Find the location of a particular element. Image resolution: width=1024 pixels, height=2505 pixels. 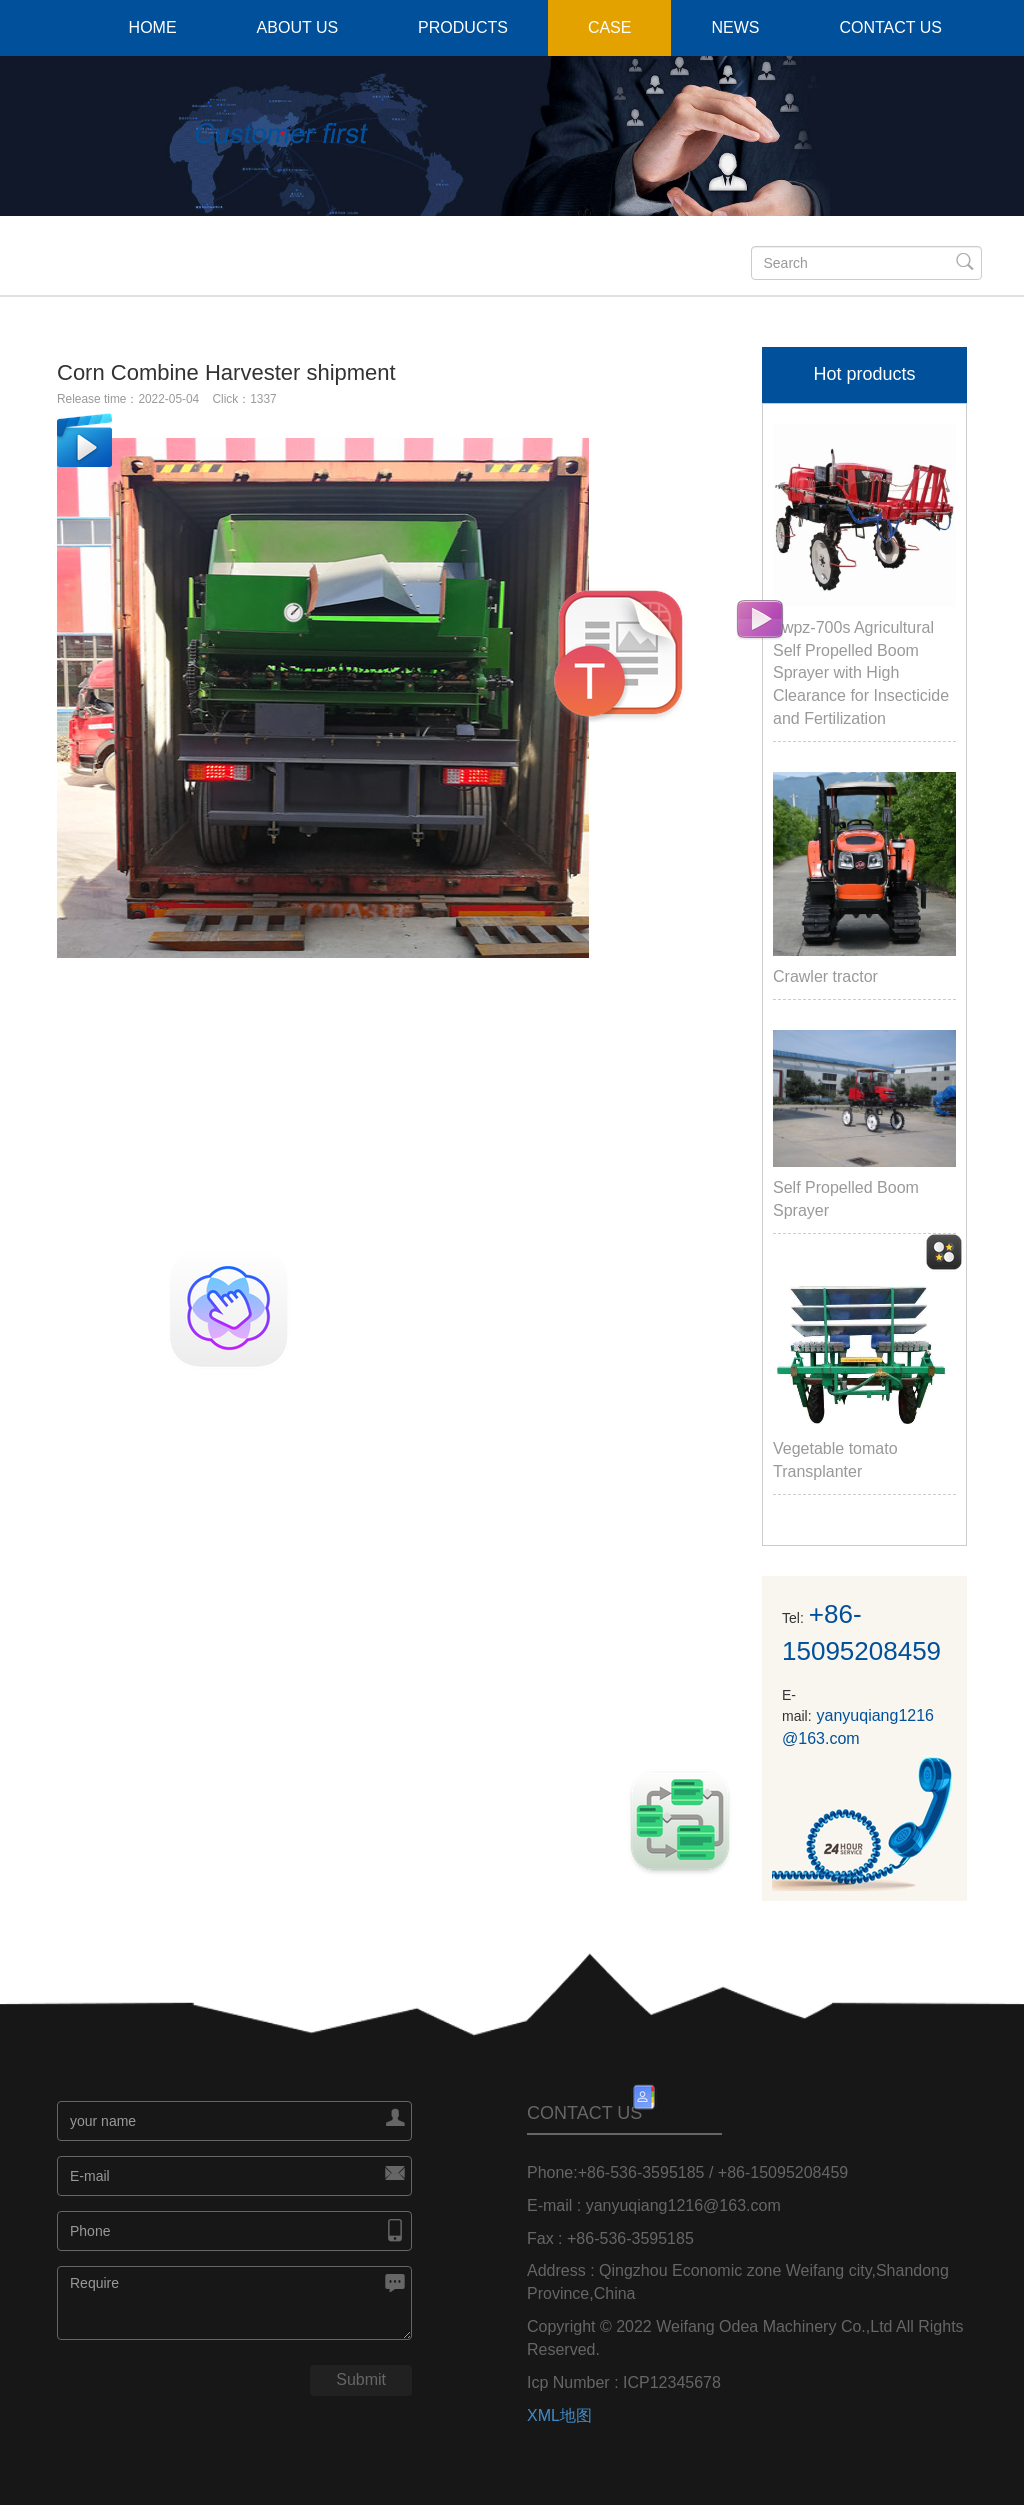

open system profiler application is located at coordinates (293, 612).